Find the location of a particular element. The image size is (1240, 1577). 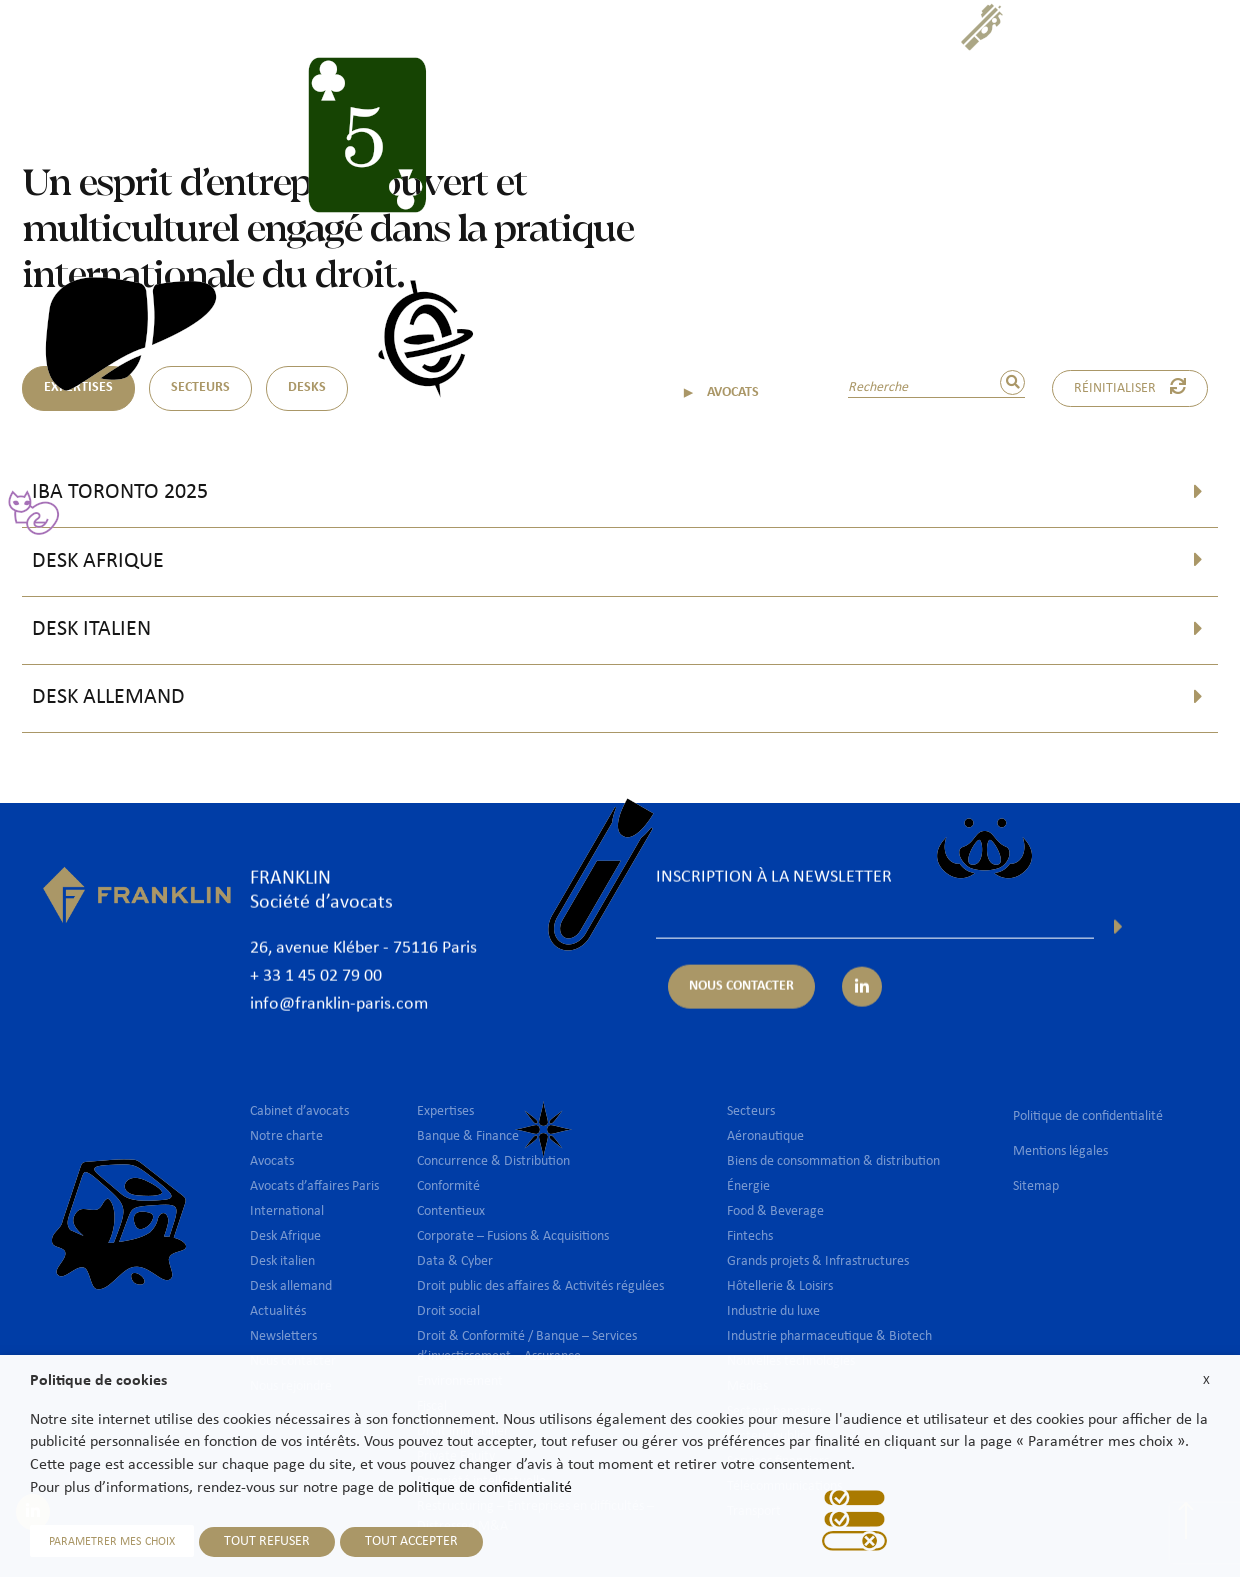

select boar or wild pig character class is located at coordinates (984, 845).